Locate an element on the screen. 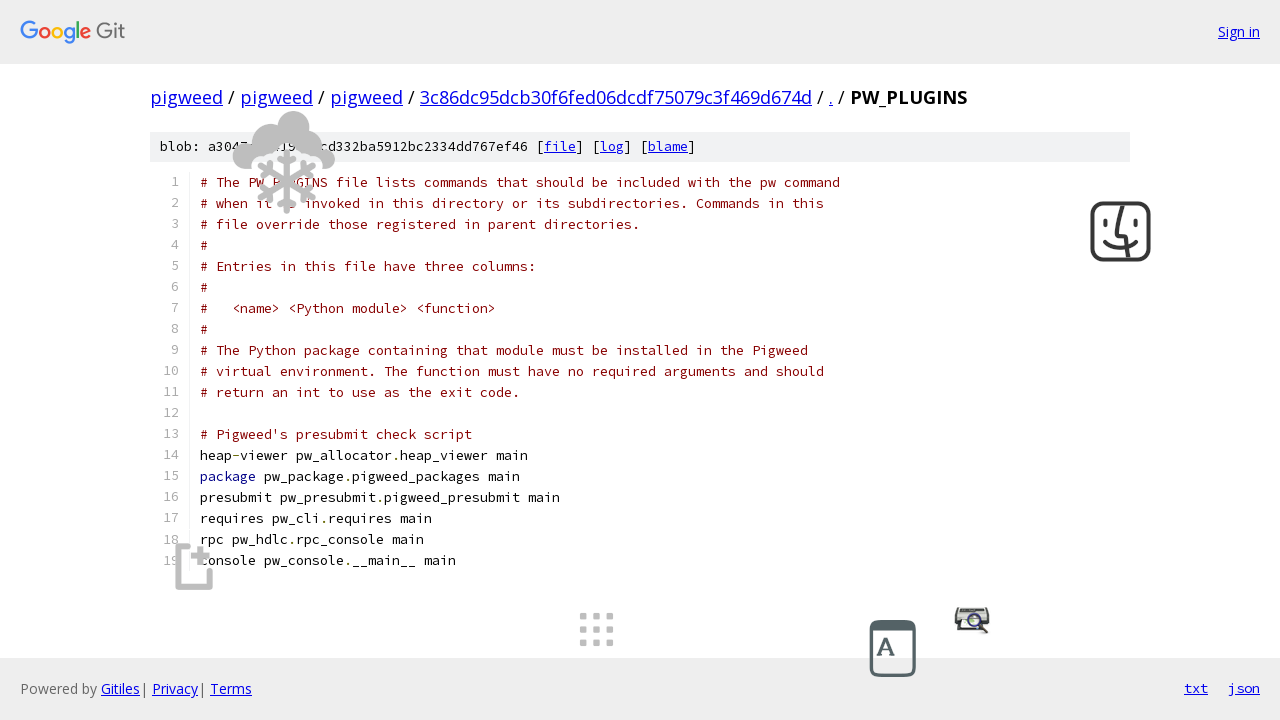 The width and height of the screenshot is (1280, 720). switch to grid view layout is located at coordinates (596, 629).